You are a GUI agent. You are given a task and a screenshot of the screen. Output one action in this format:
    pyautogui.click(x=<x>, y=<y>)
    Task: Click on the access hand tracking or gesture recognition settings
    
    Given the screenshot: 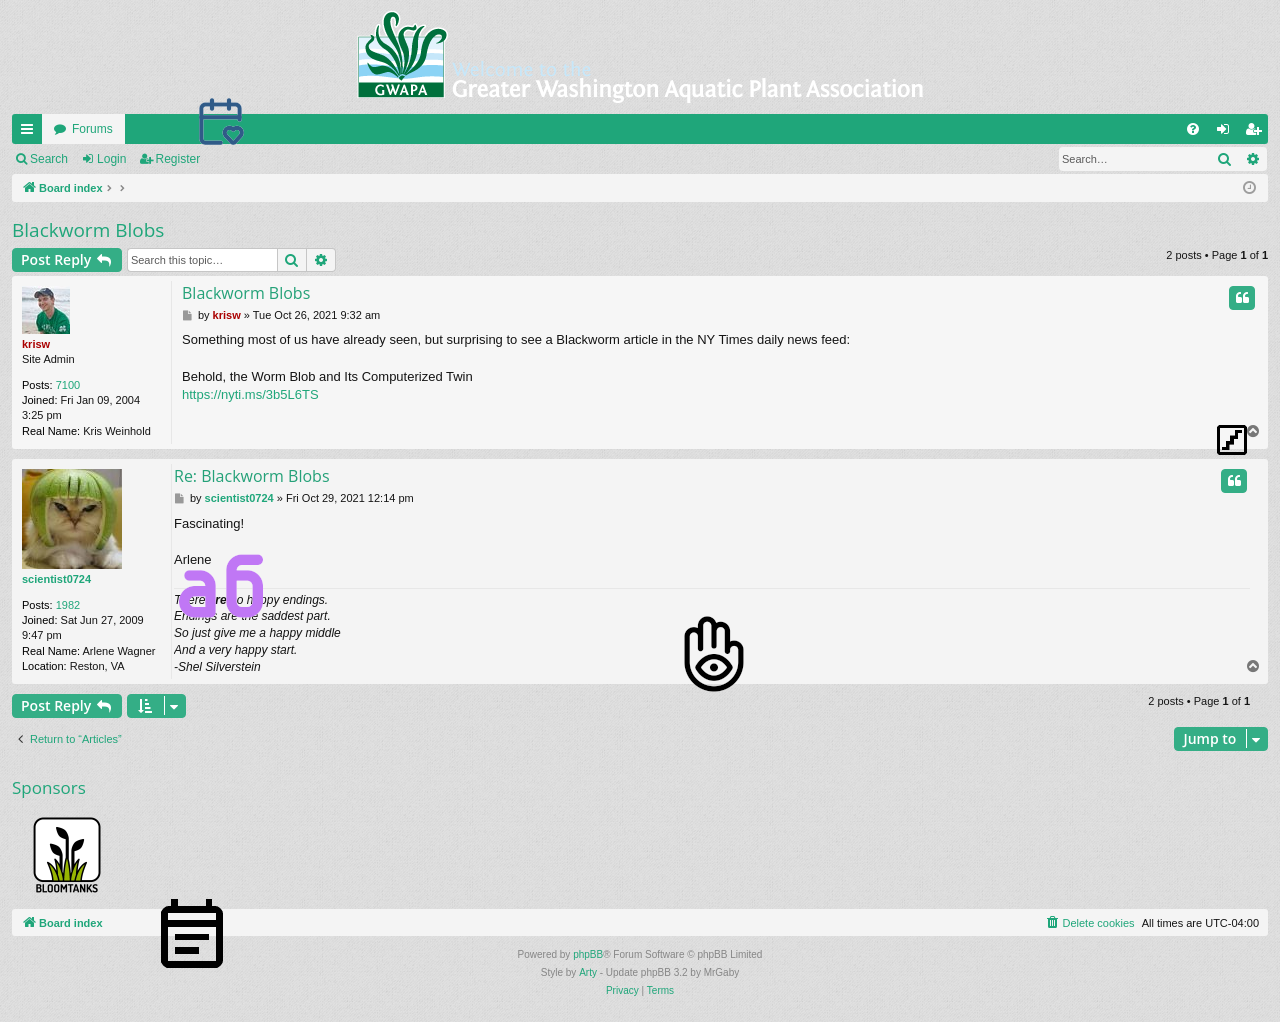 What is the action you would take?
    pyautogui.click(x=714, y=654)
    